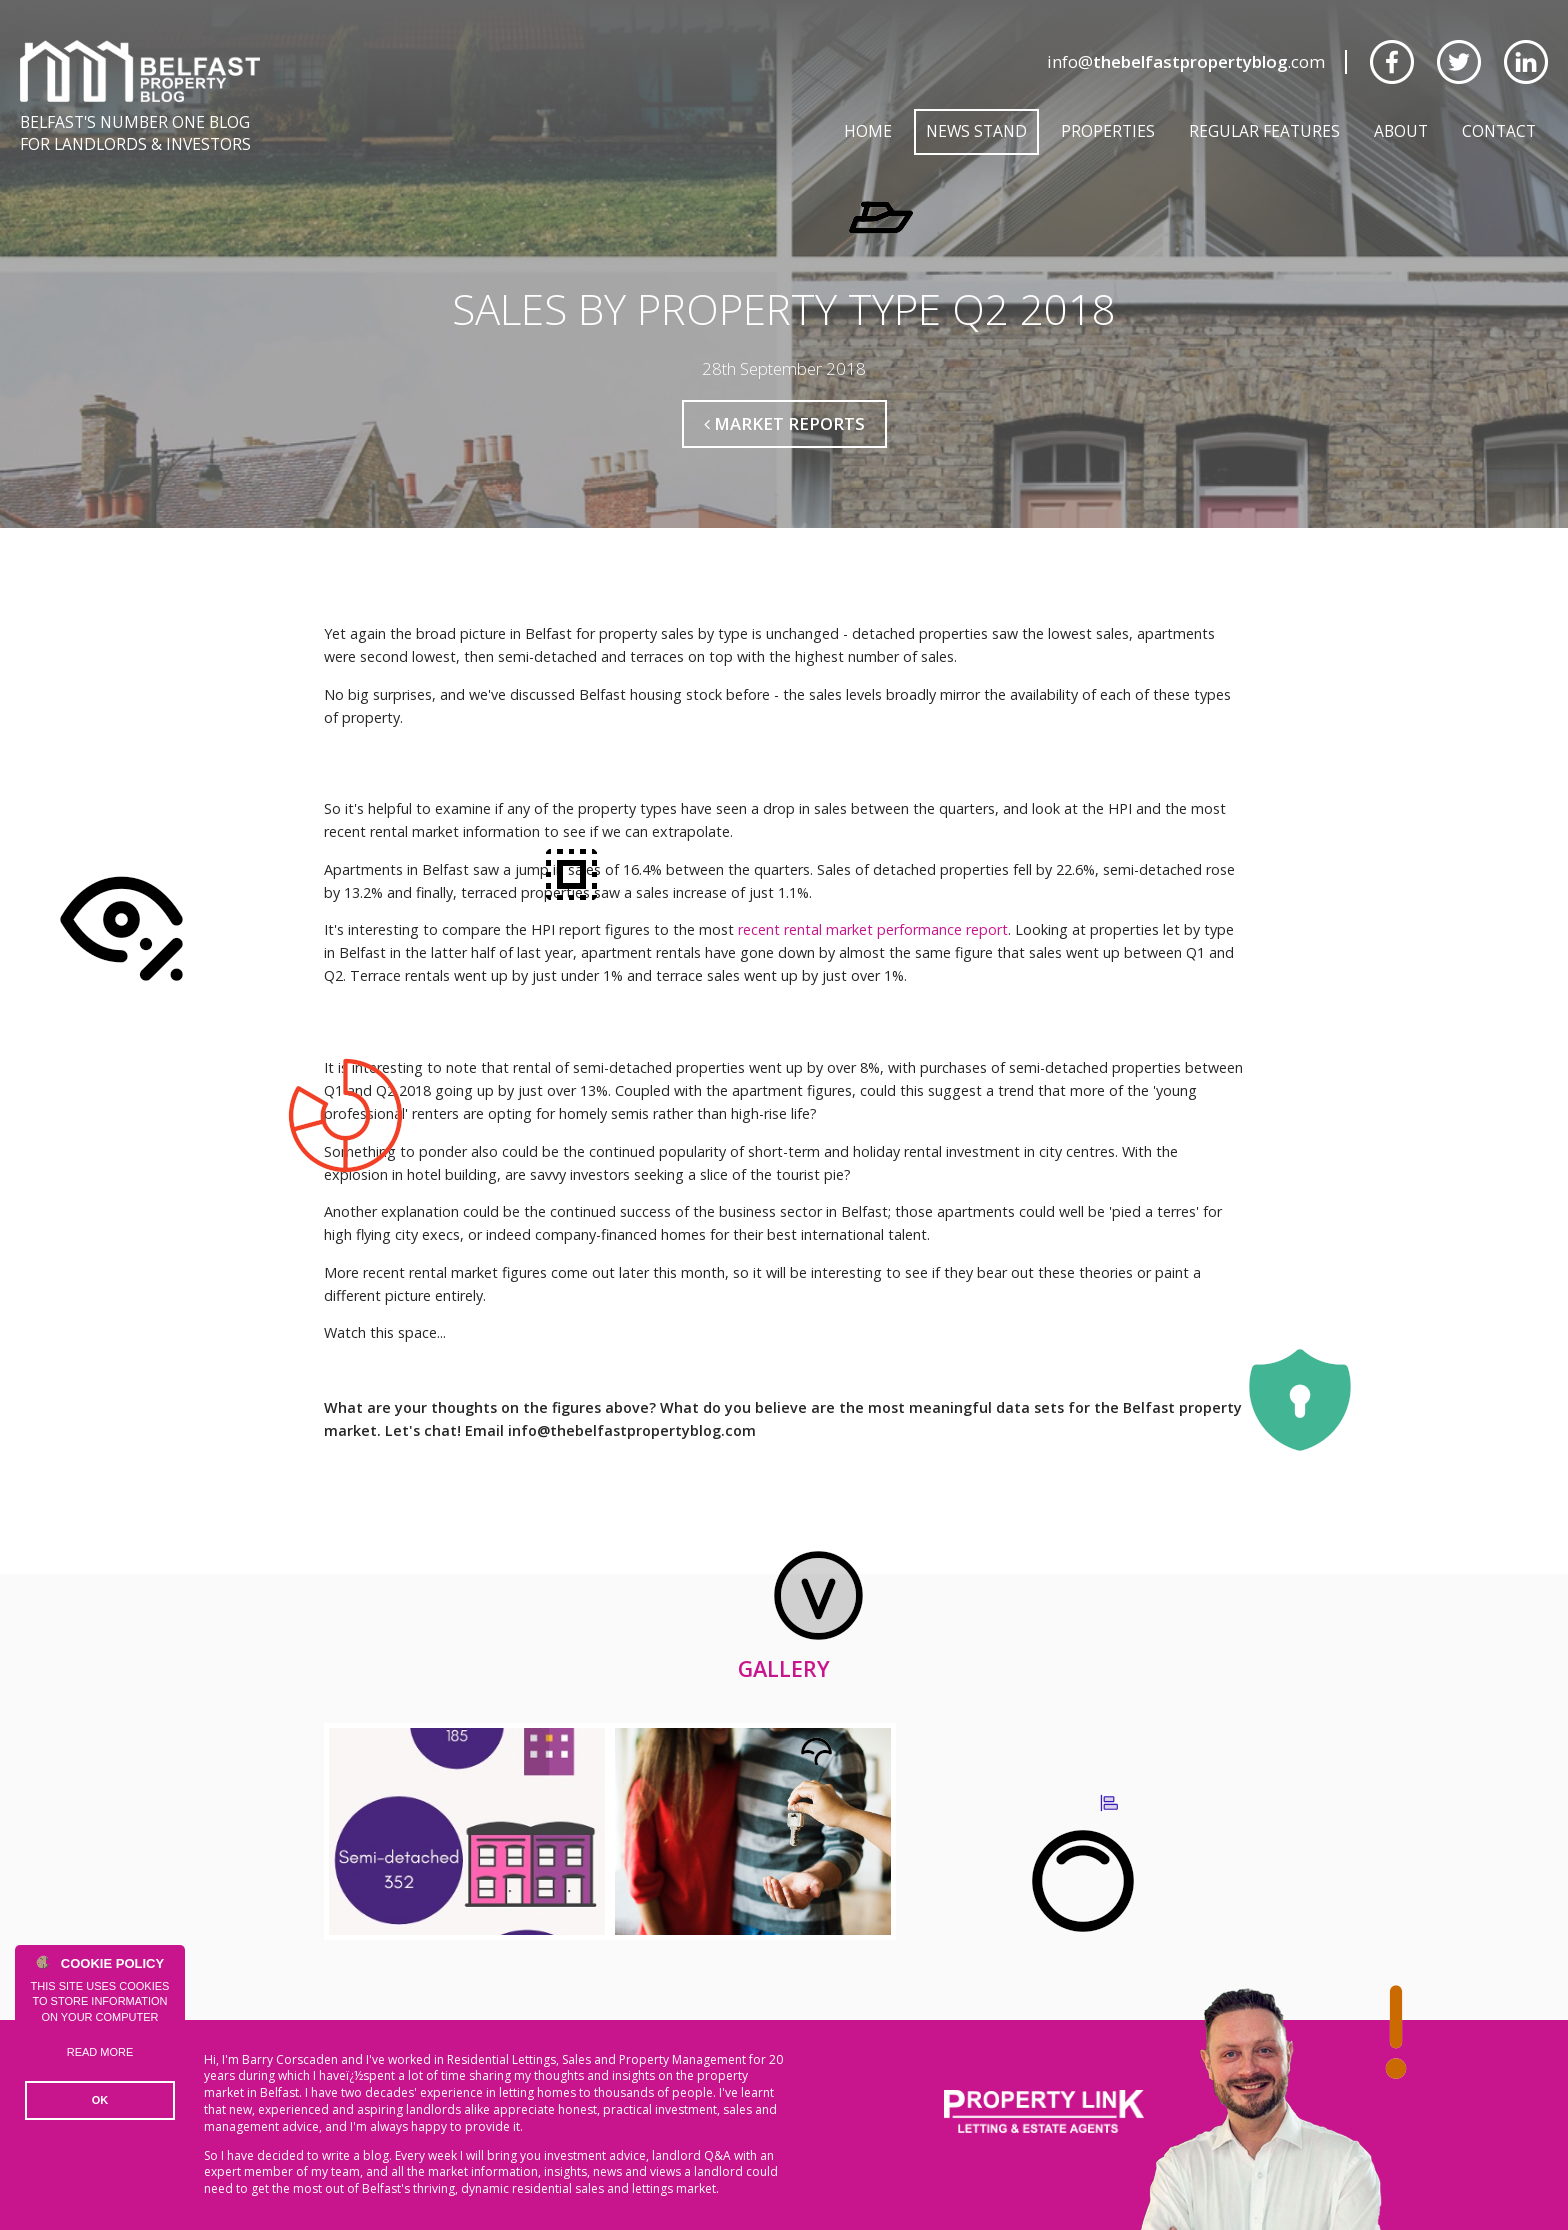 The width and height of the screenshot is (1568, 2230). Describe the element at coordinates (1396, 2032) in the screenshot. I see `indicates a warning or alert requiring attention` at that location.